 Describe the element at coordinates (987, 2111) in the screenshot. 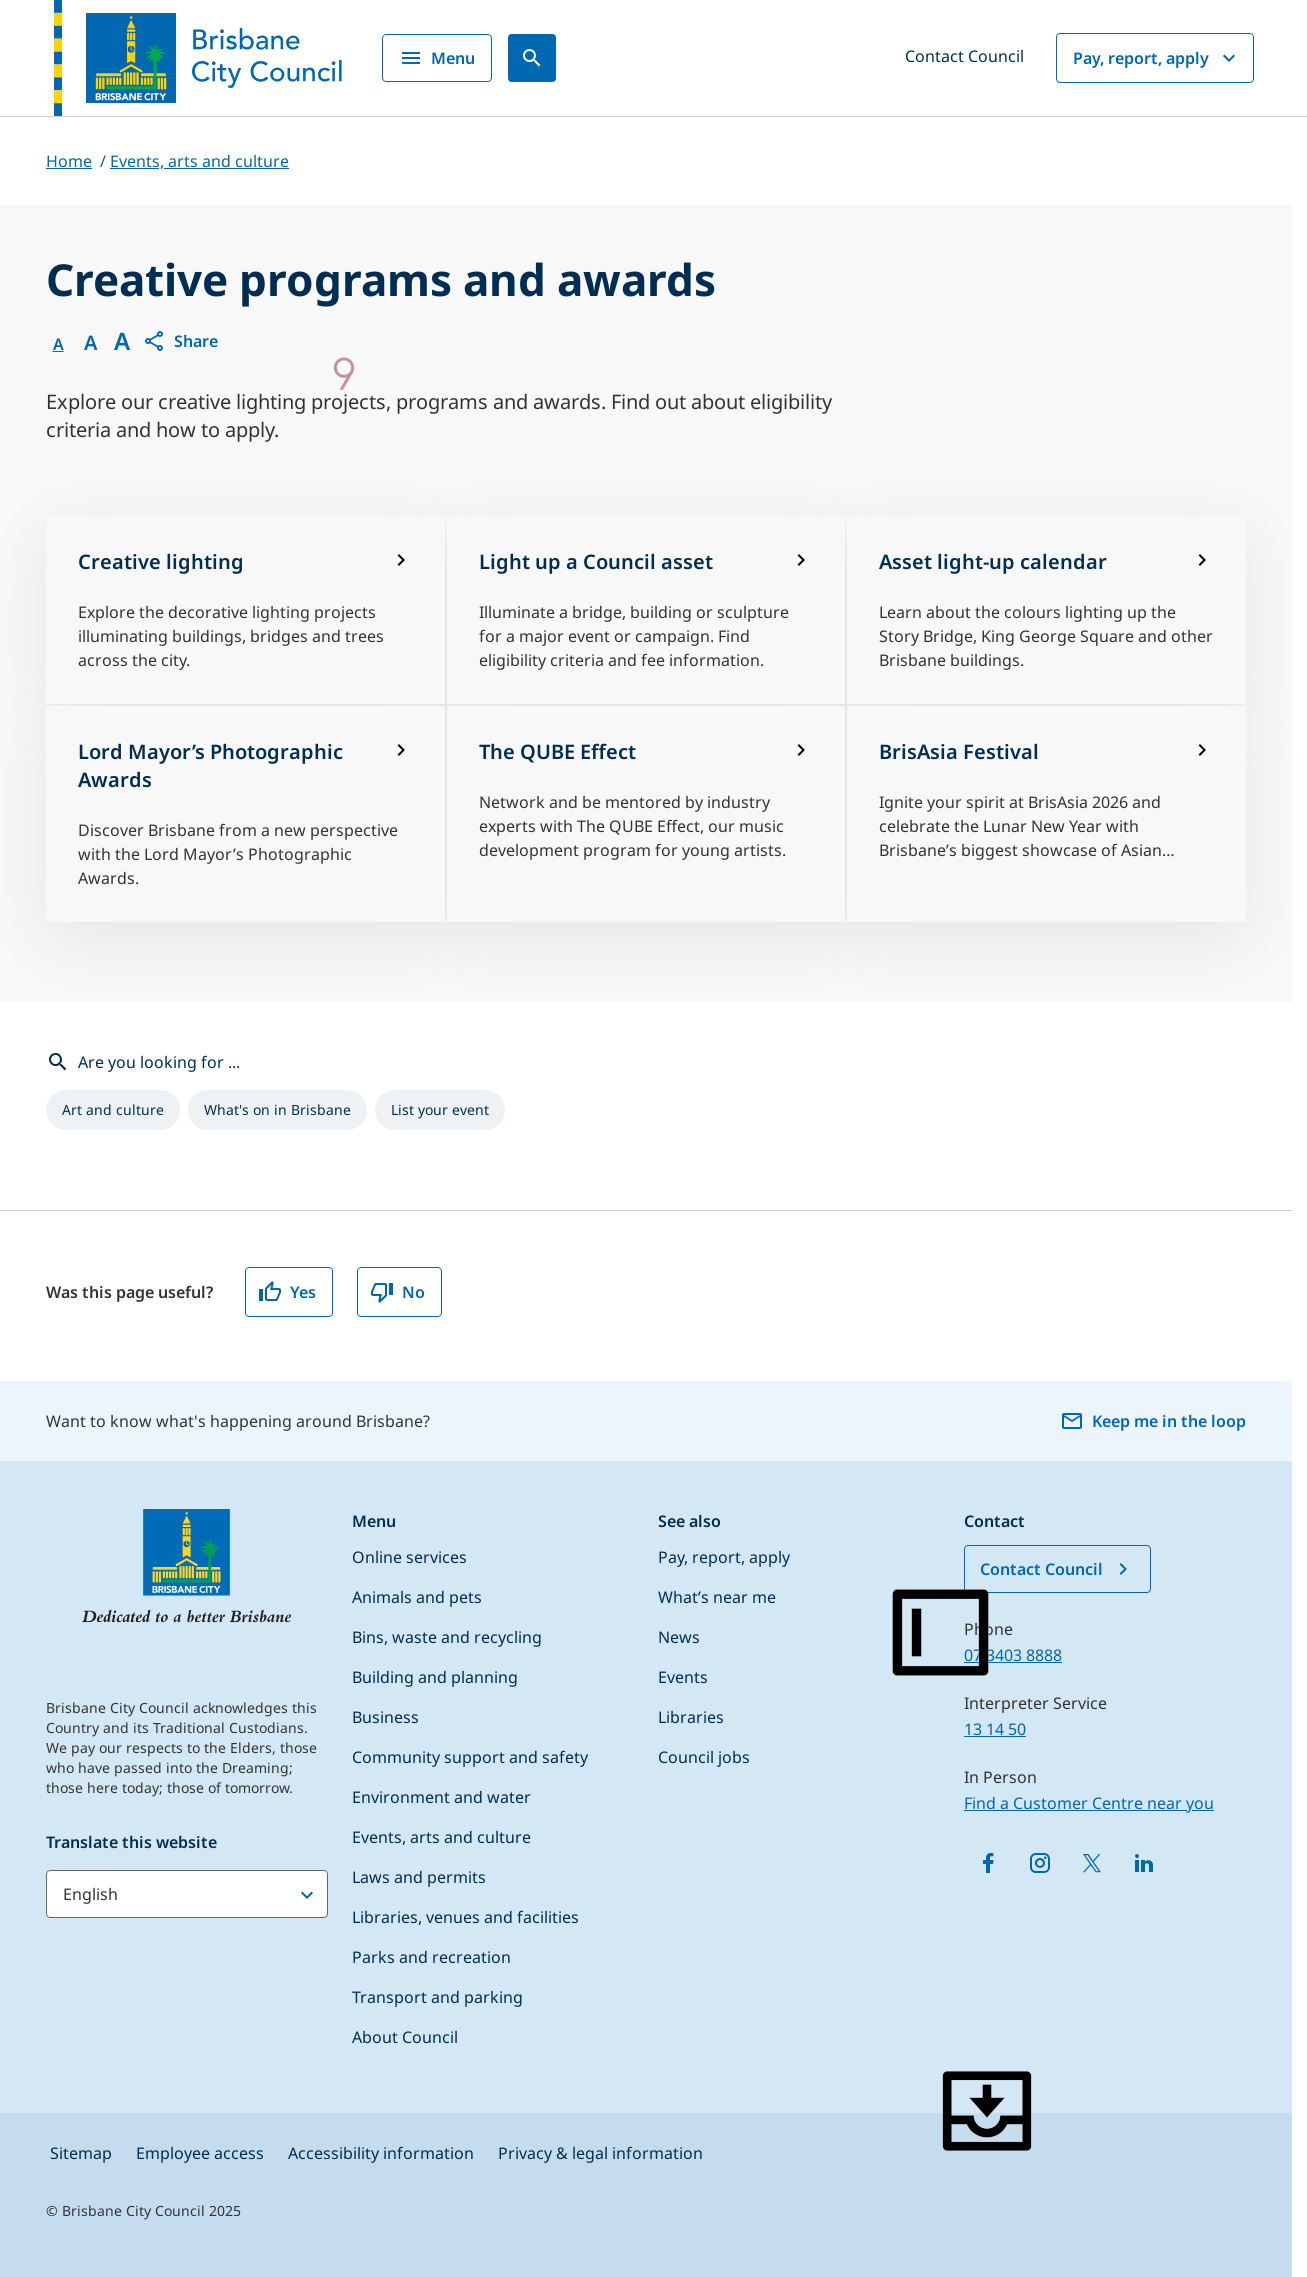

I see `import files or data into the application` at that location.